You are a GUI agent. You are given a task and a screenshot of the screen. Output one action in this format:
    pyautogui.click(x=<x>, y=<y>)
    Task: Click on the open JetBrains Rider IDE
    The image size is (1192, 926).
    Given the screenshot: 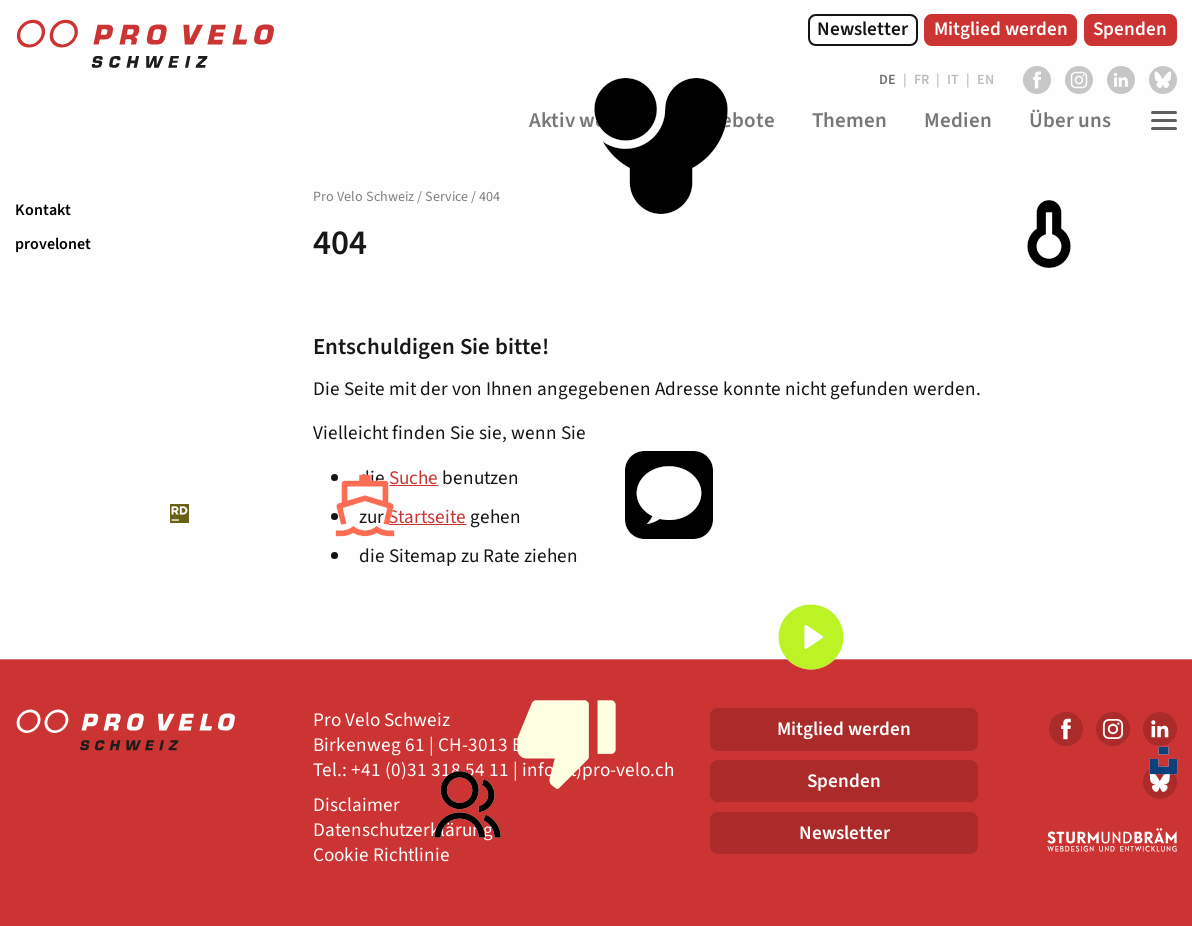 What is the action you would take?
    pyautogui.click(x=179, y=513)
    